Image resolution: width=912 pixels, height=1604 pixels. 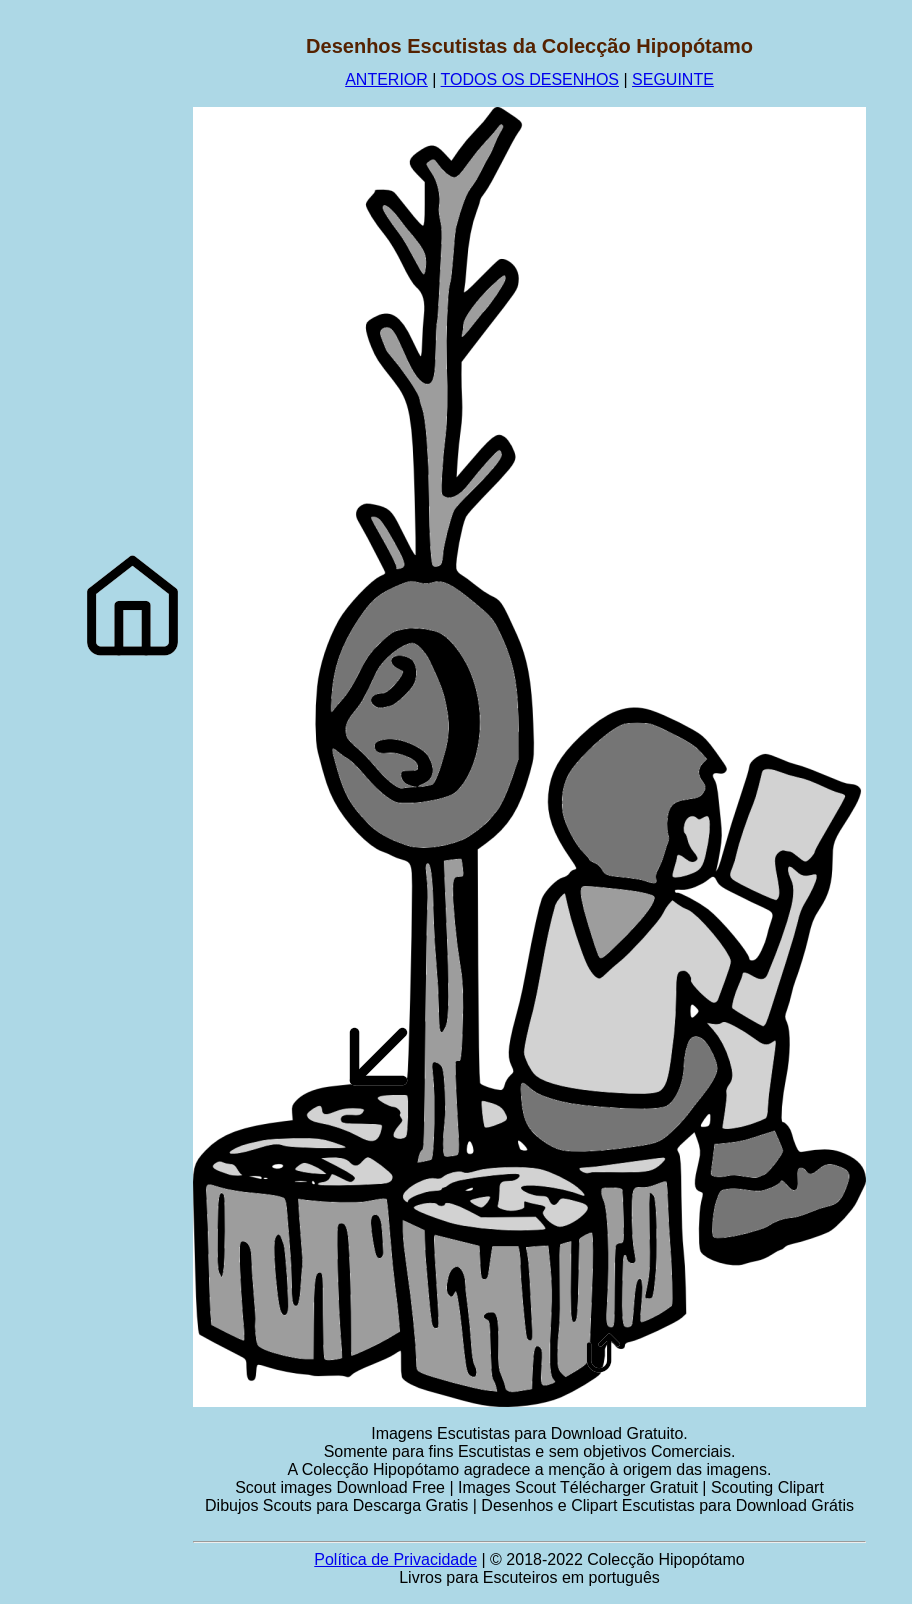 What do you see at coordinates (132, 605) in the screenshot?
I see `navigate to the home screen` at bounding box center [132, 605].